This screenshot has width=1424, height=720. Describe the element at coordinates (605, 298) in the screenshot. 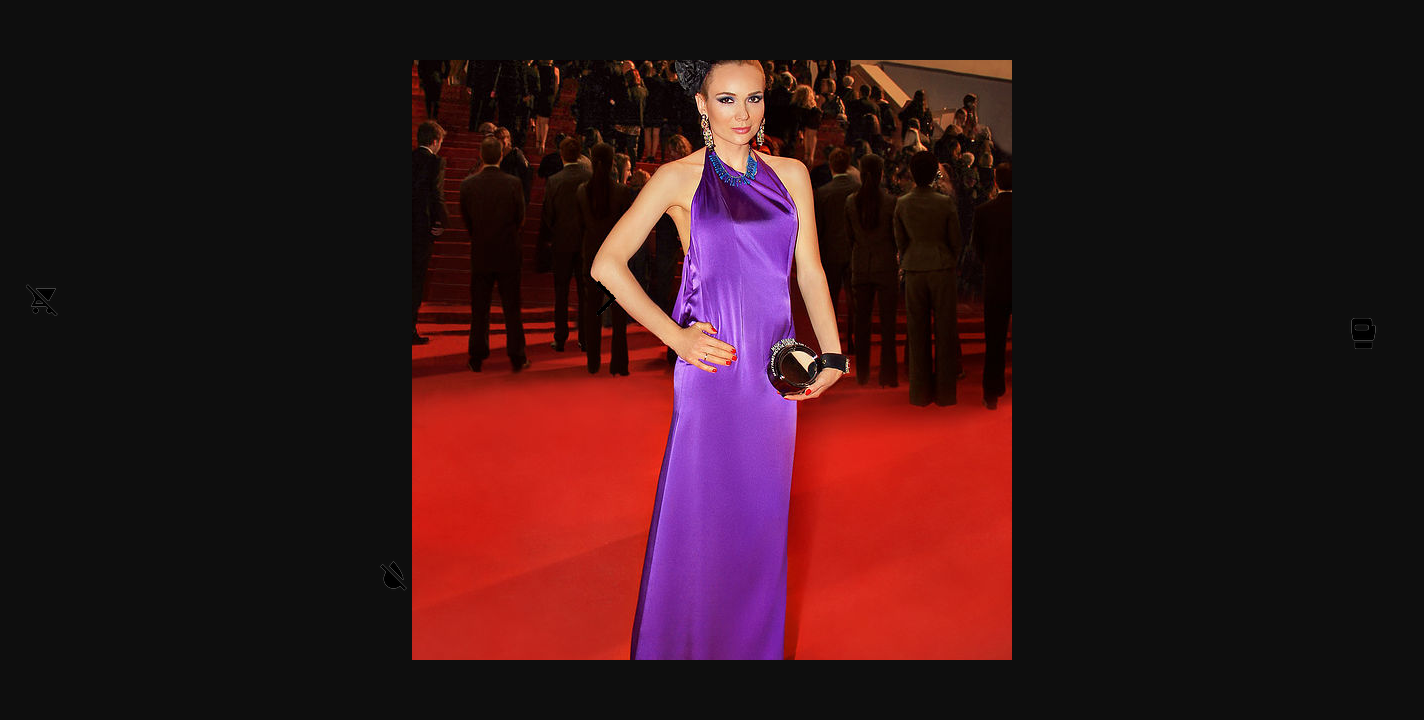

I see `navigate to the next item or screen` at that location.